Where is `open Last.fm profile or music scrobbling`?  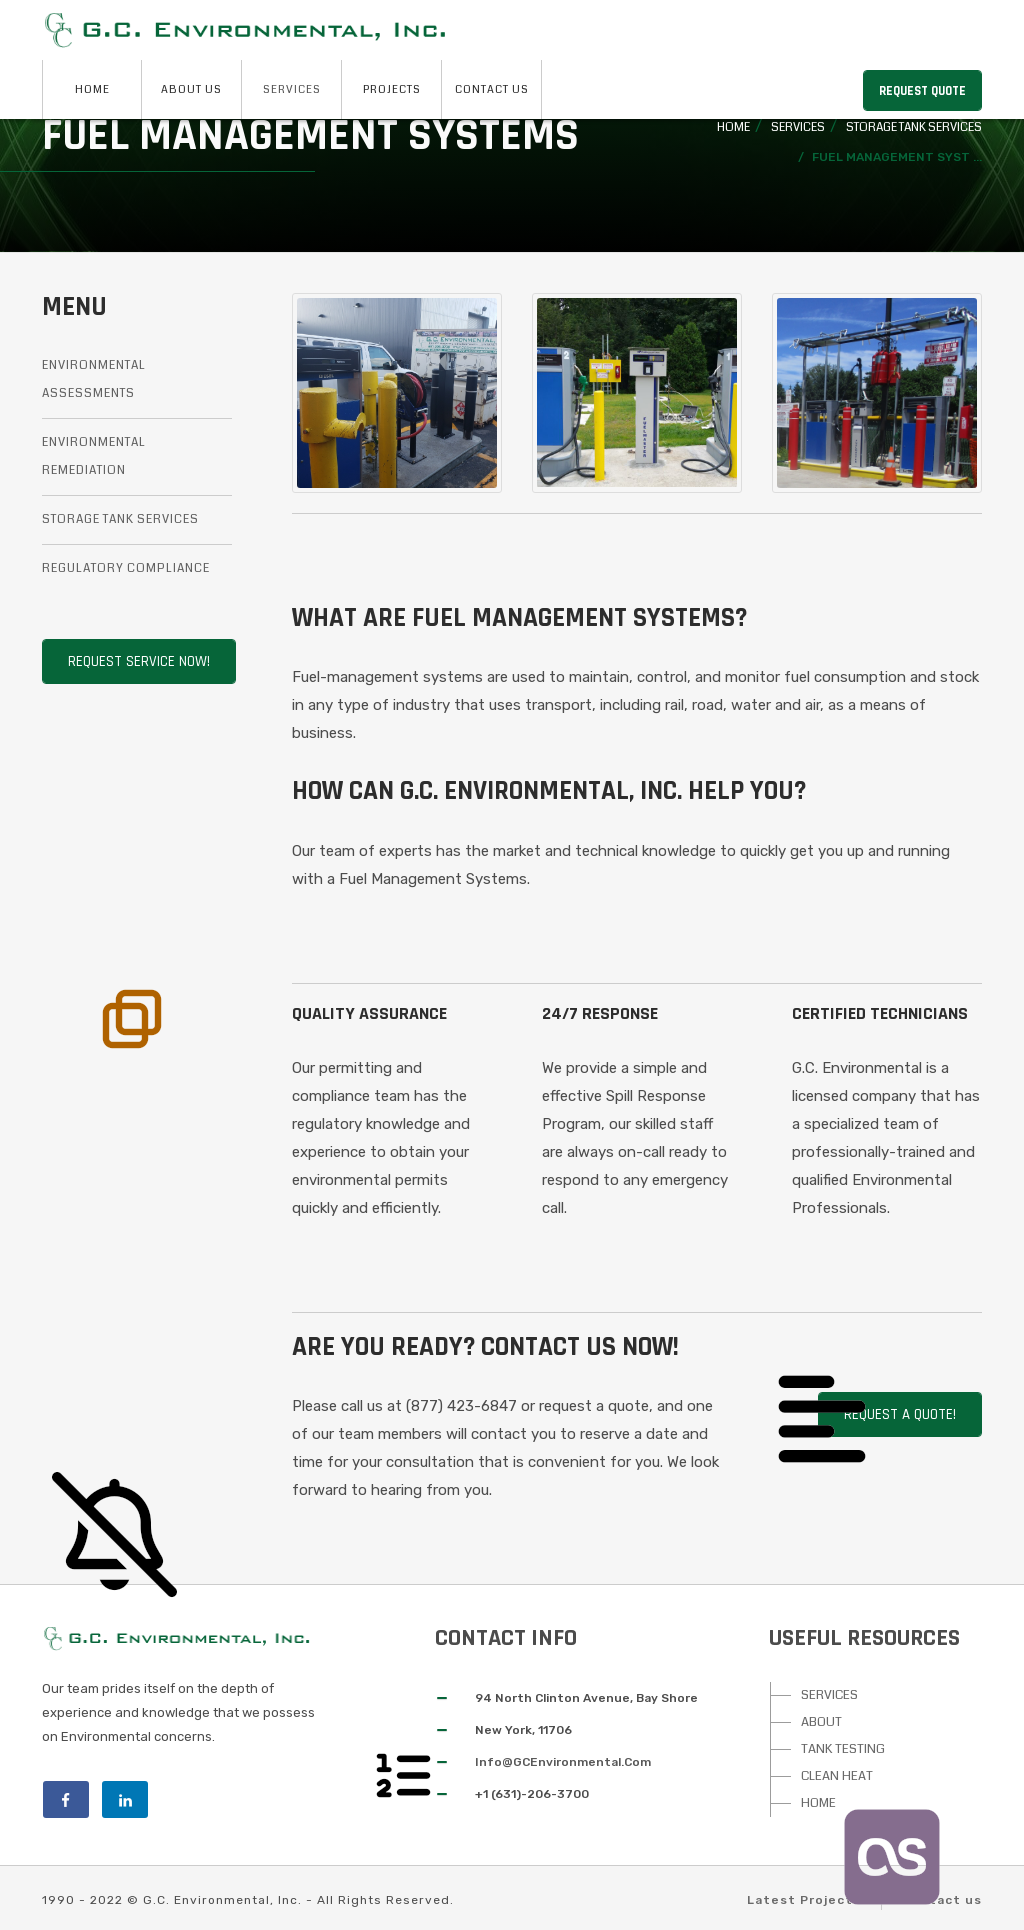 open Last.fm profile or music scrobbling is located at coordinates (892, 1857).